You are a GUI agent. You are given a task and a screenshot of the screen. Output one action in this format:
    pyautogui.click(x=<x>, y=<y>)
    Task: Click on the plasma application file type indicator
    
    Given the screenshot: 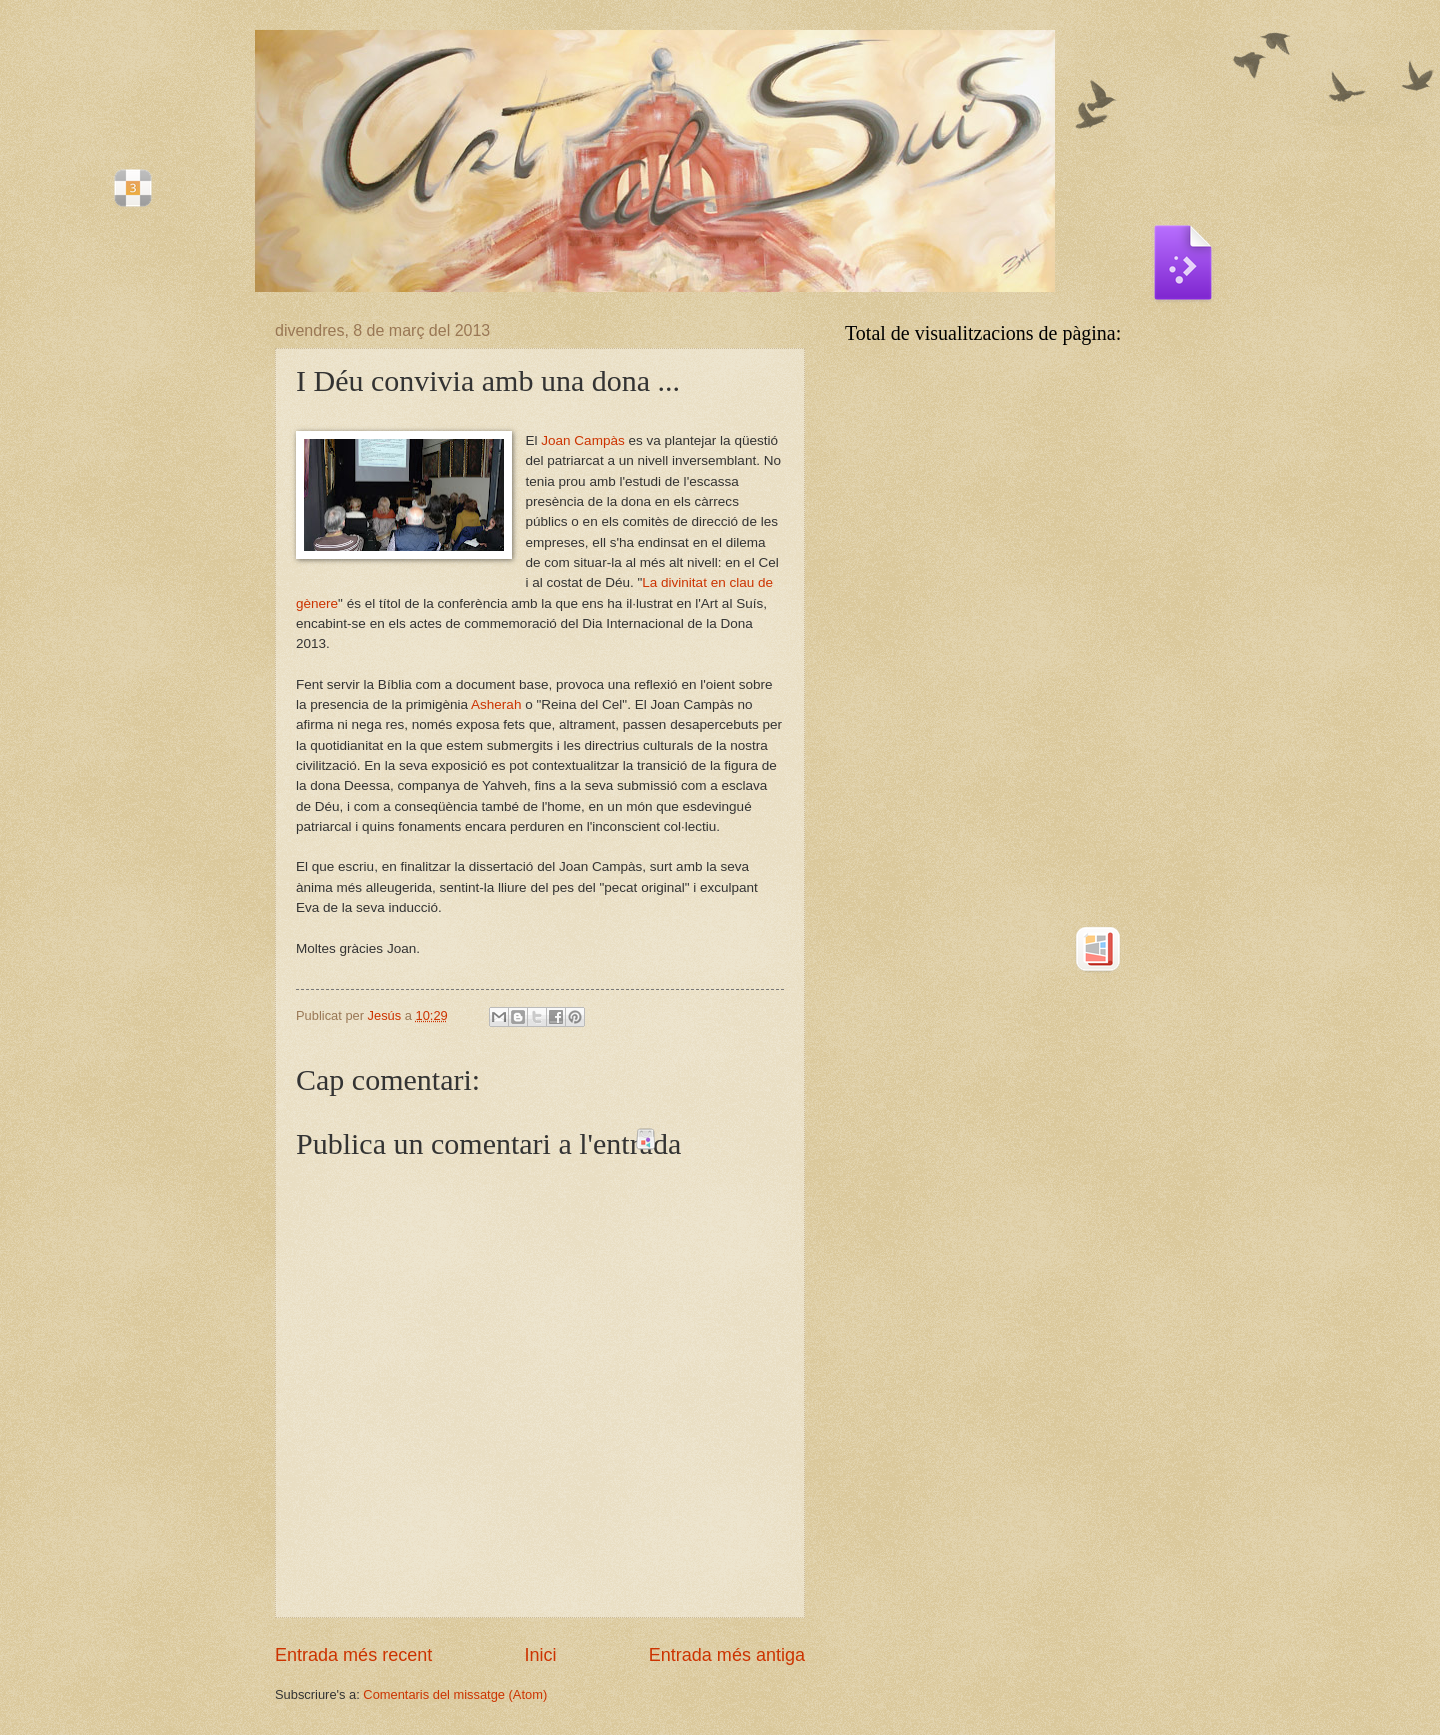 What is the action you would take?
    pyautogui.click(x=1183, y=264)
    